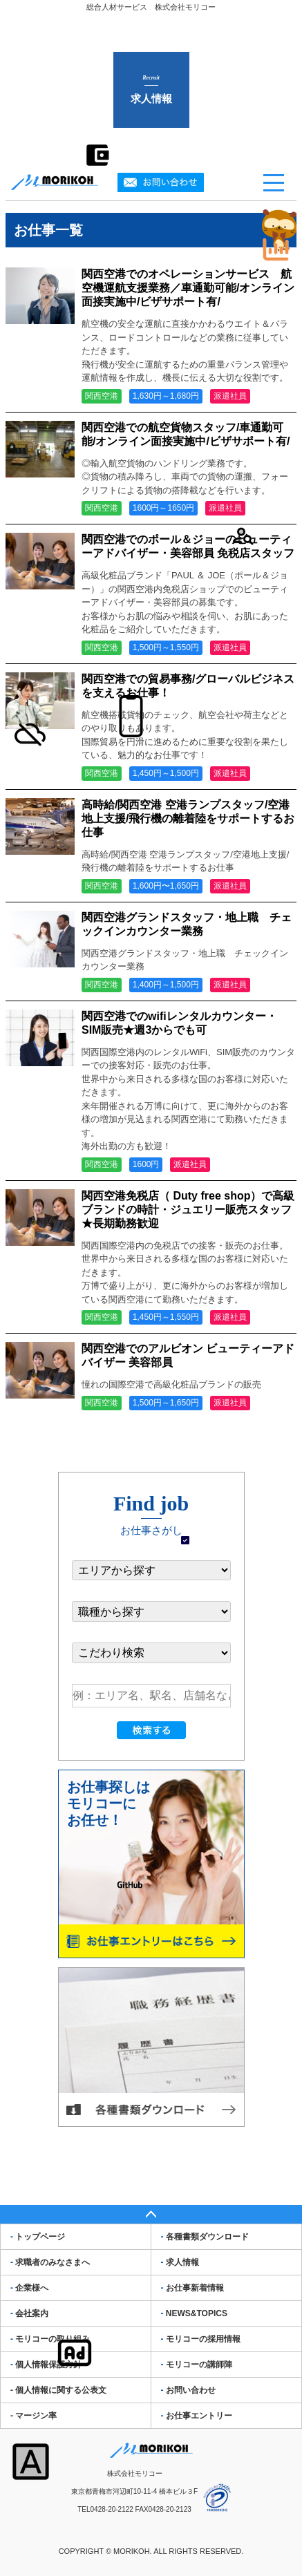 This screenshot has width=302, height=2576. I want to click on mark a task as complete, so click(185, 1540).